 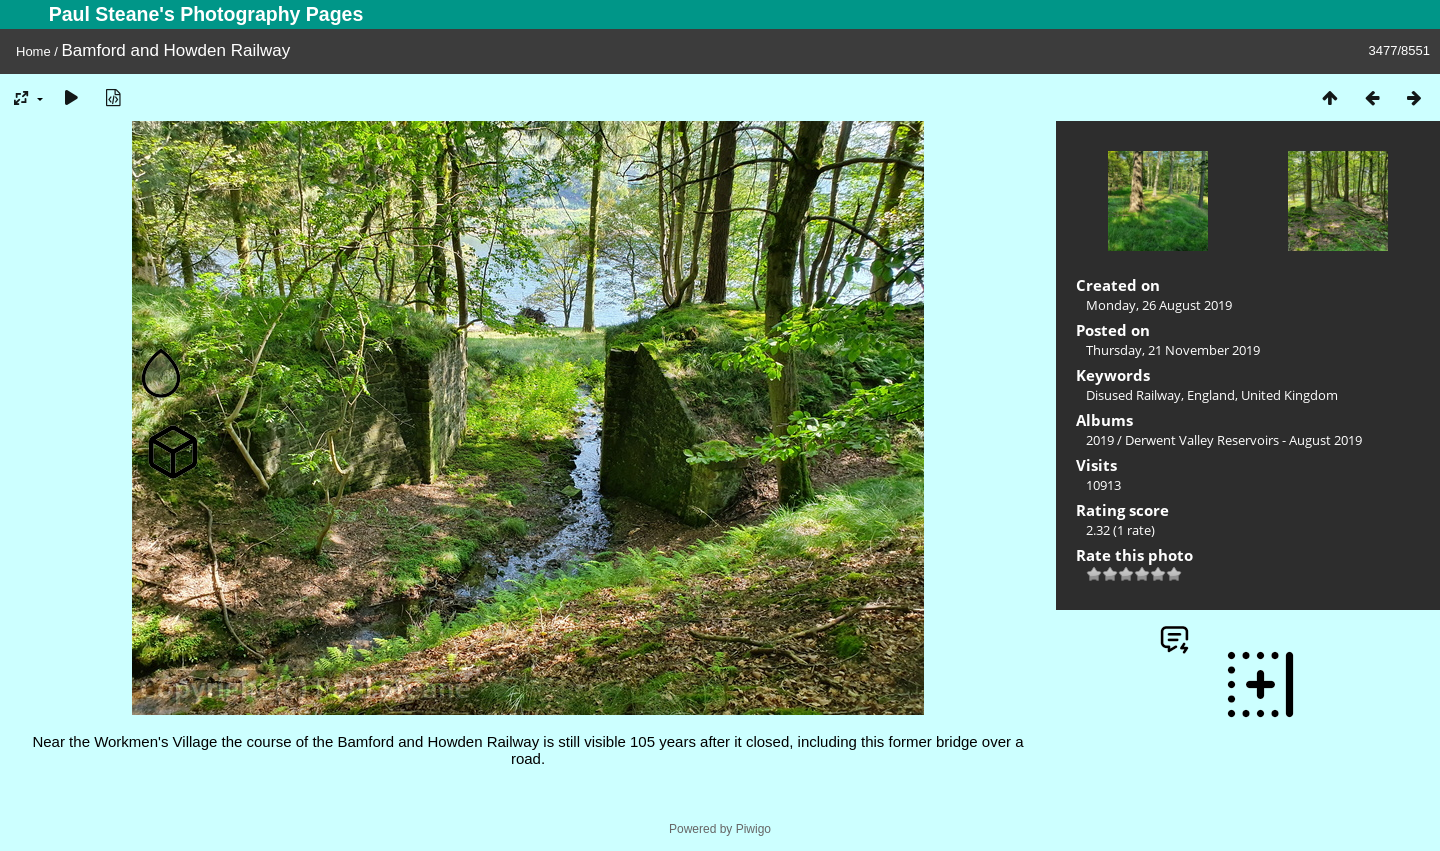 What do you see at coordinates (1260, 684) in the screenshot?
I see `add a right border to selected element` at bounding box center [1260, 684].